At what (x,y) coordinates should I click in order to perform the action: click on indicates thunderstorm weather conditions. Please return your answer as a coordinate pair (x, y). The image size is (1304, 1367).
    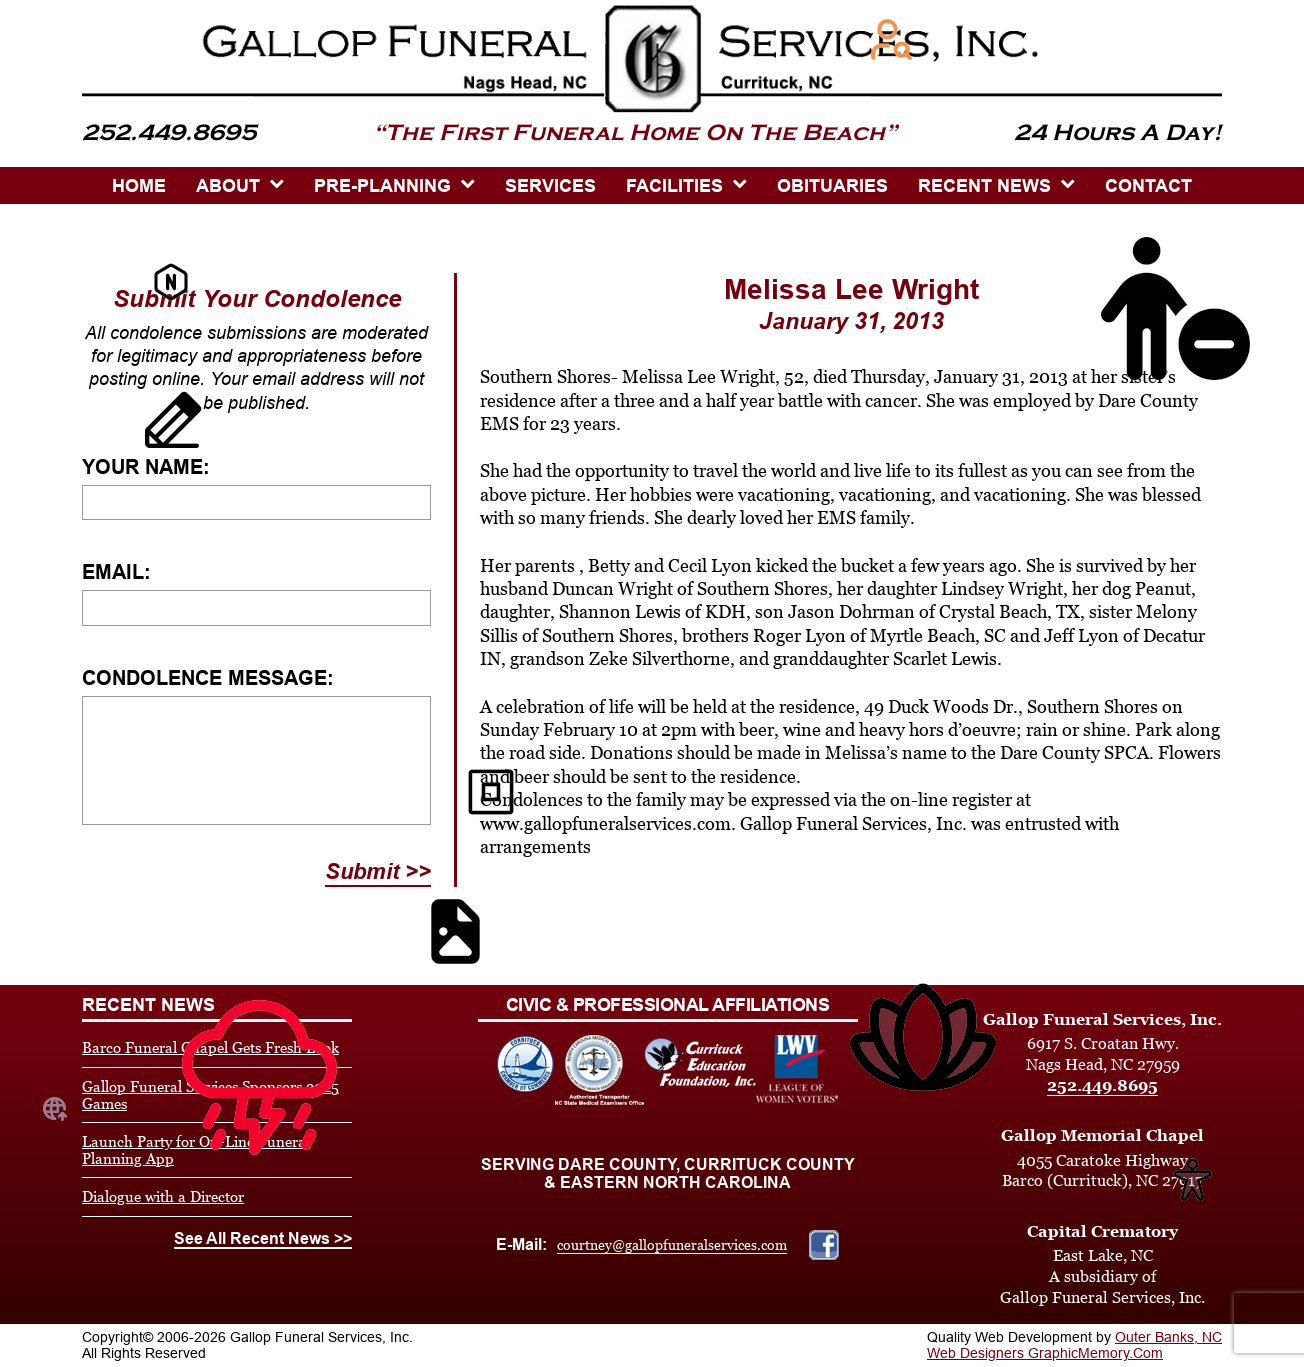
    Looking at the image, I should click on (259, 1077).